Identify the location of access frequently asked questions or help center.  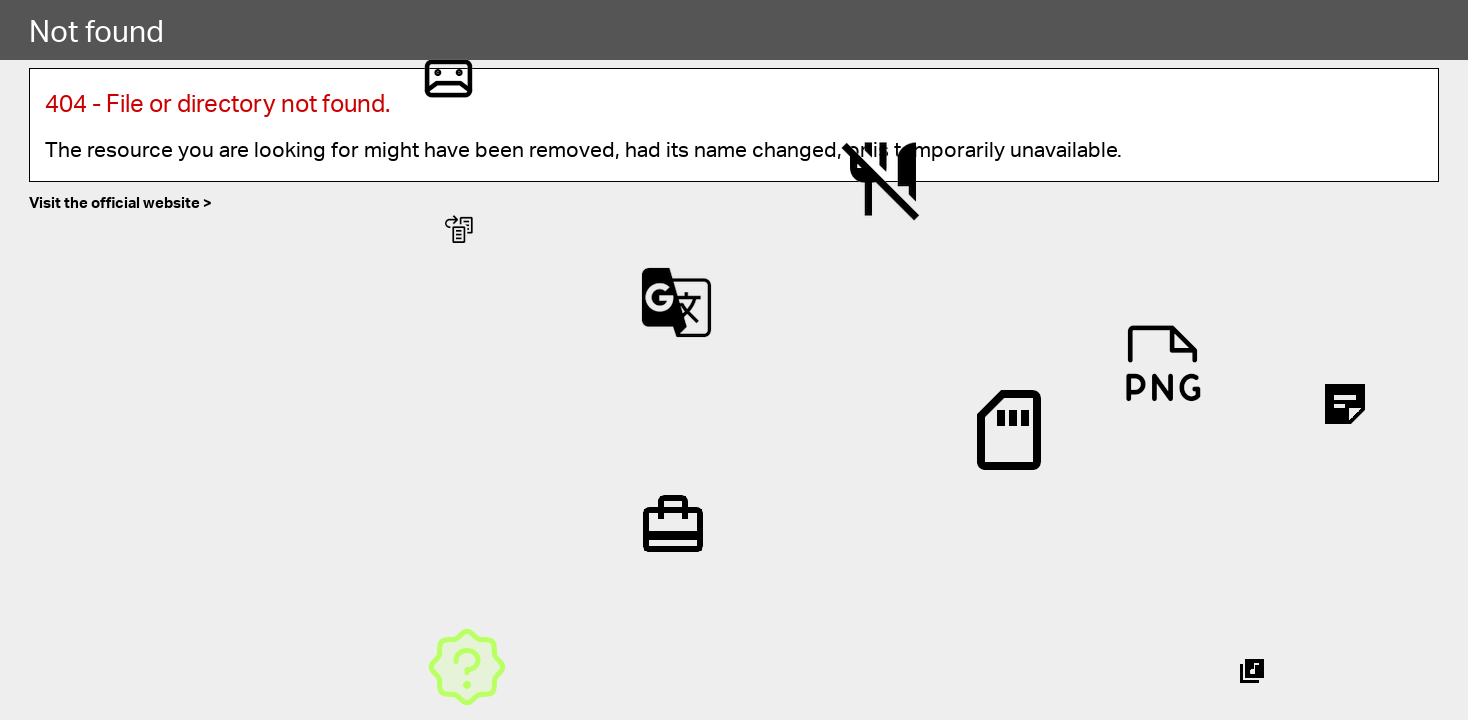
(467, 667).